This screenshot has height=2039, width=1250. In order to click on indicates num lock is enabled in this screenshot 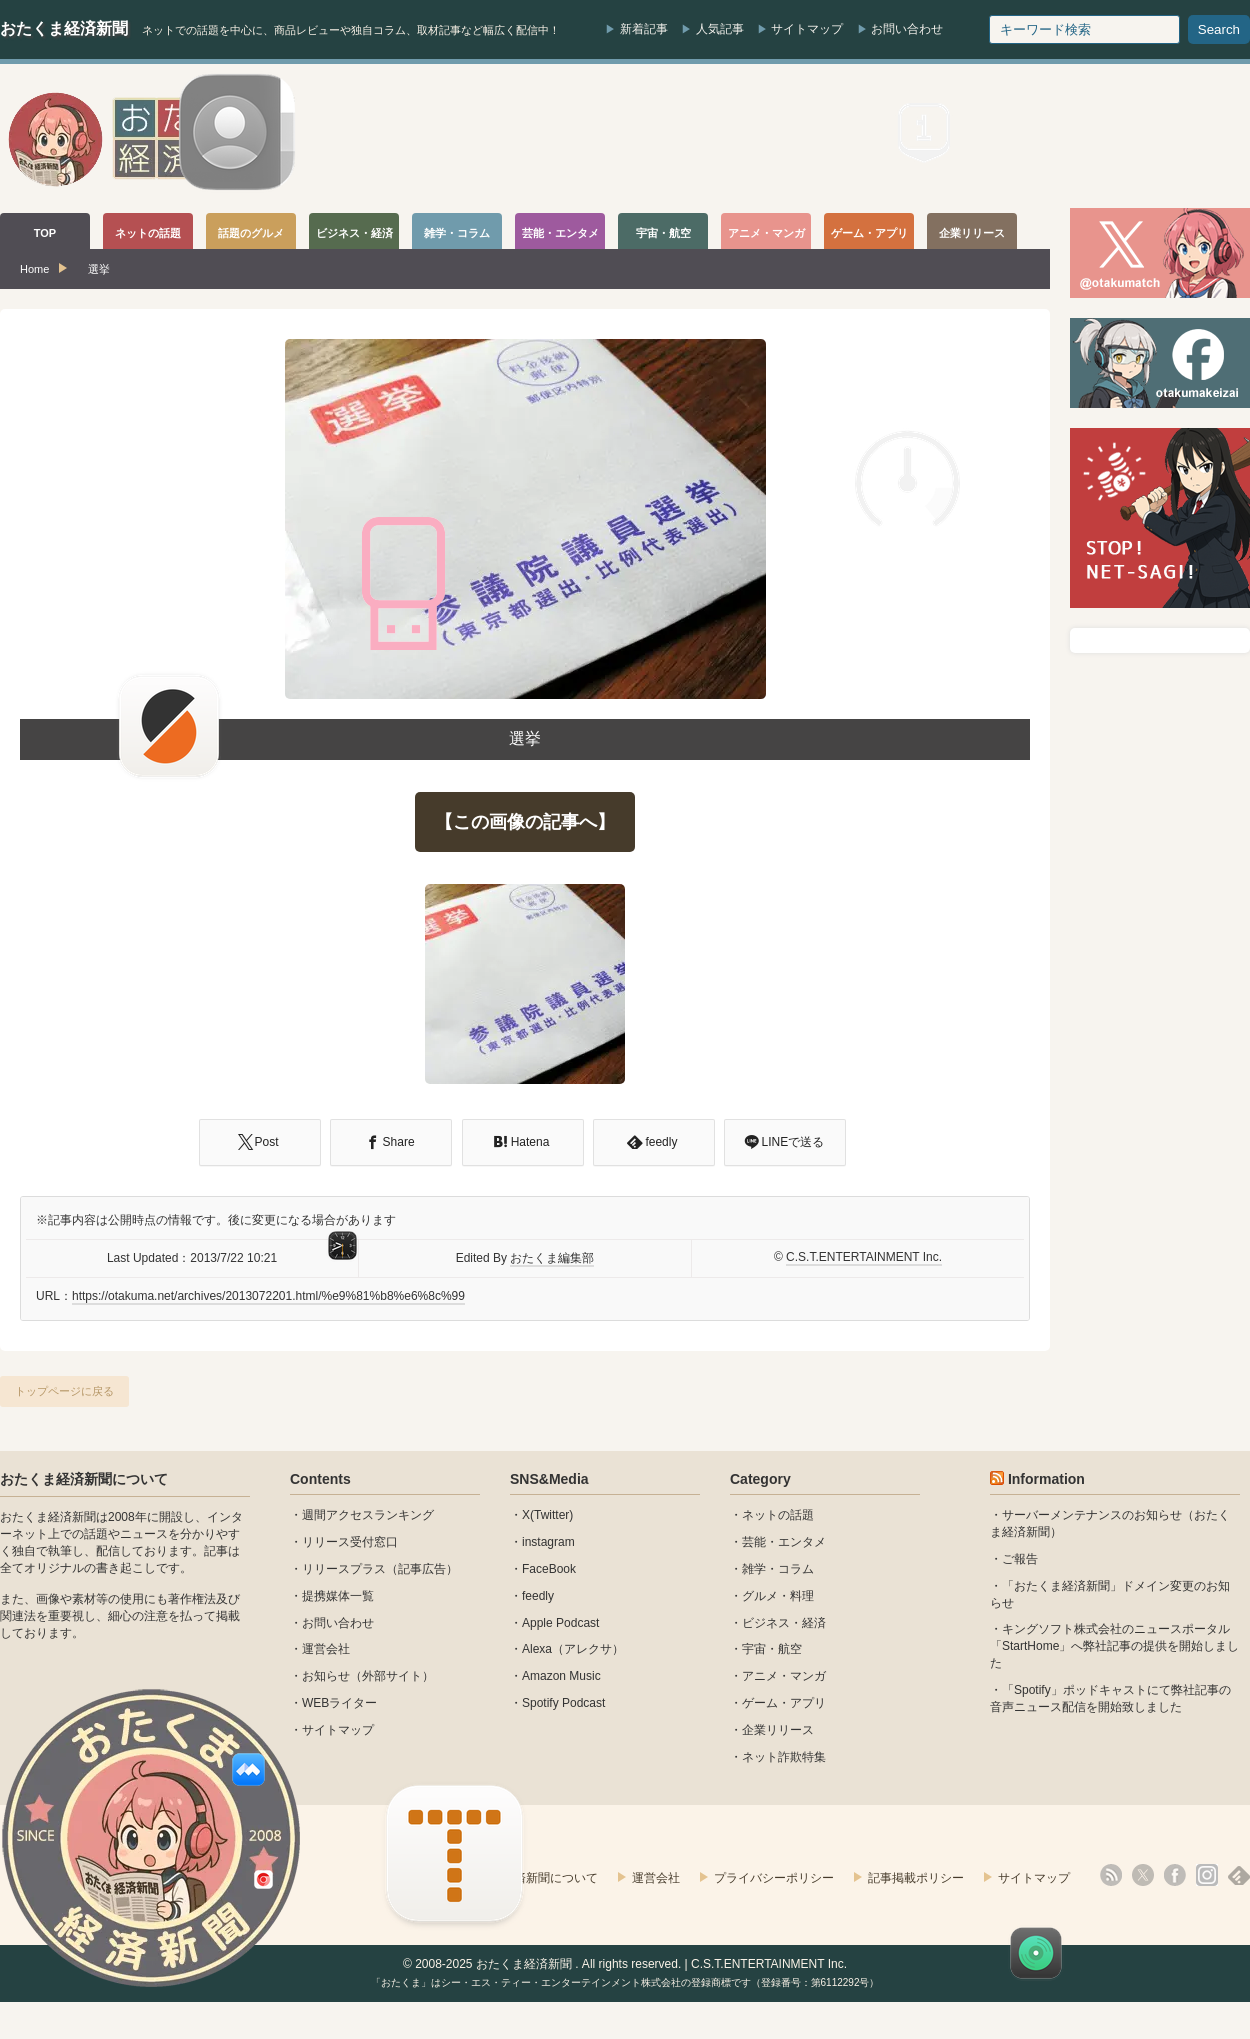, I will do `click(924, 133)`.